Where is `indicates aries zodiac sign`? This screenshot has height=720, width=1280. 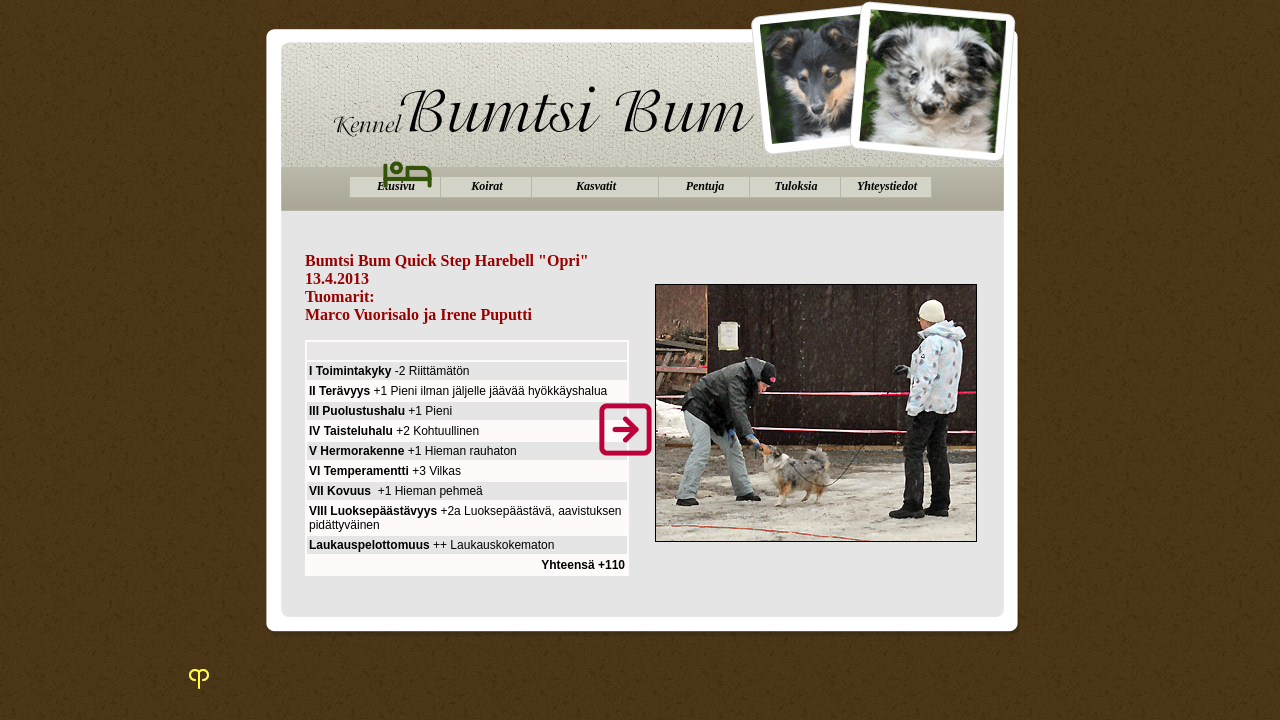
indicates aries zodiac sign is located at coordinates (199, 679).